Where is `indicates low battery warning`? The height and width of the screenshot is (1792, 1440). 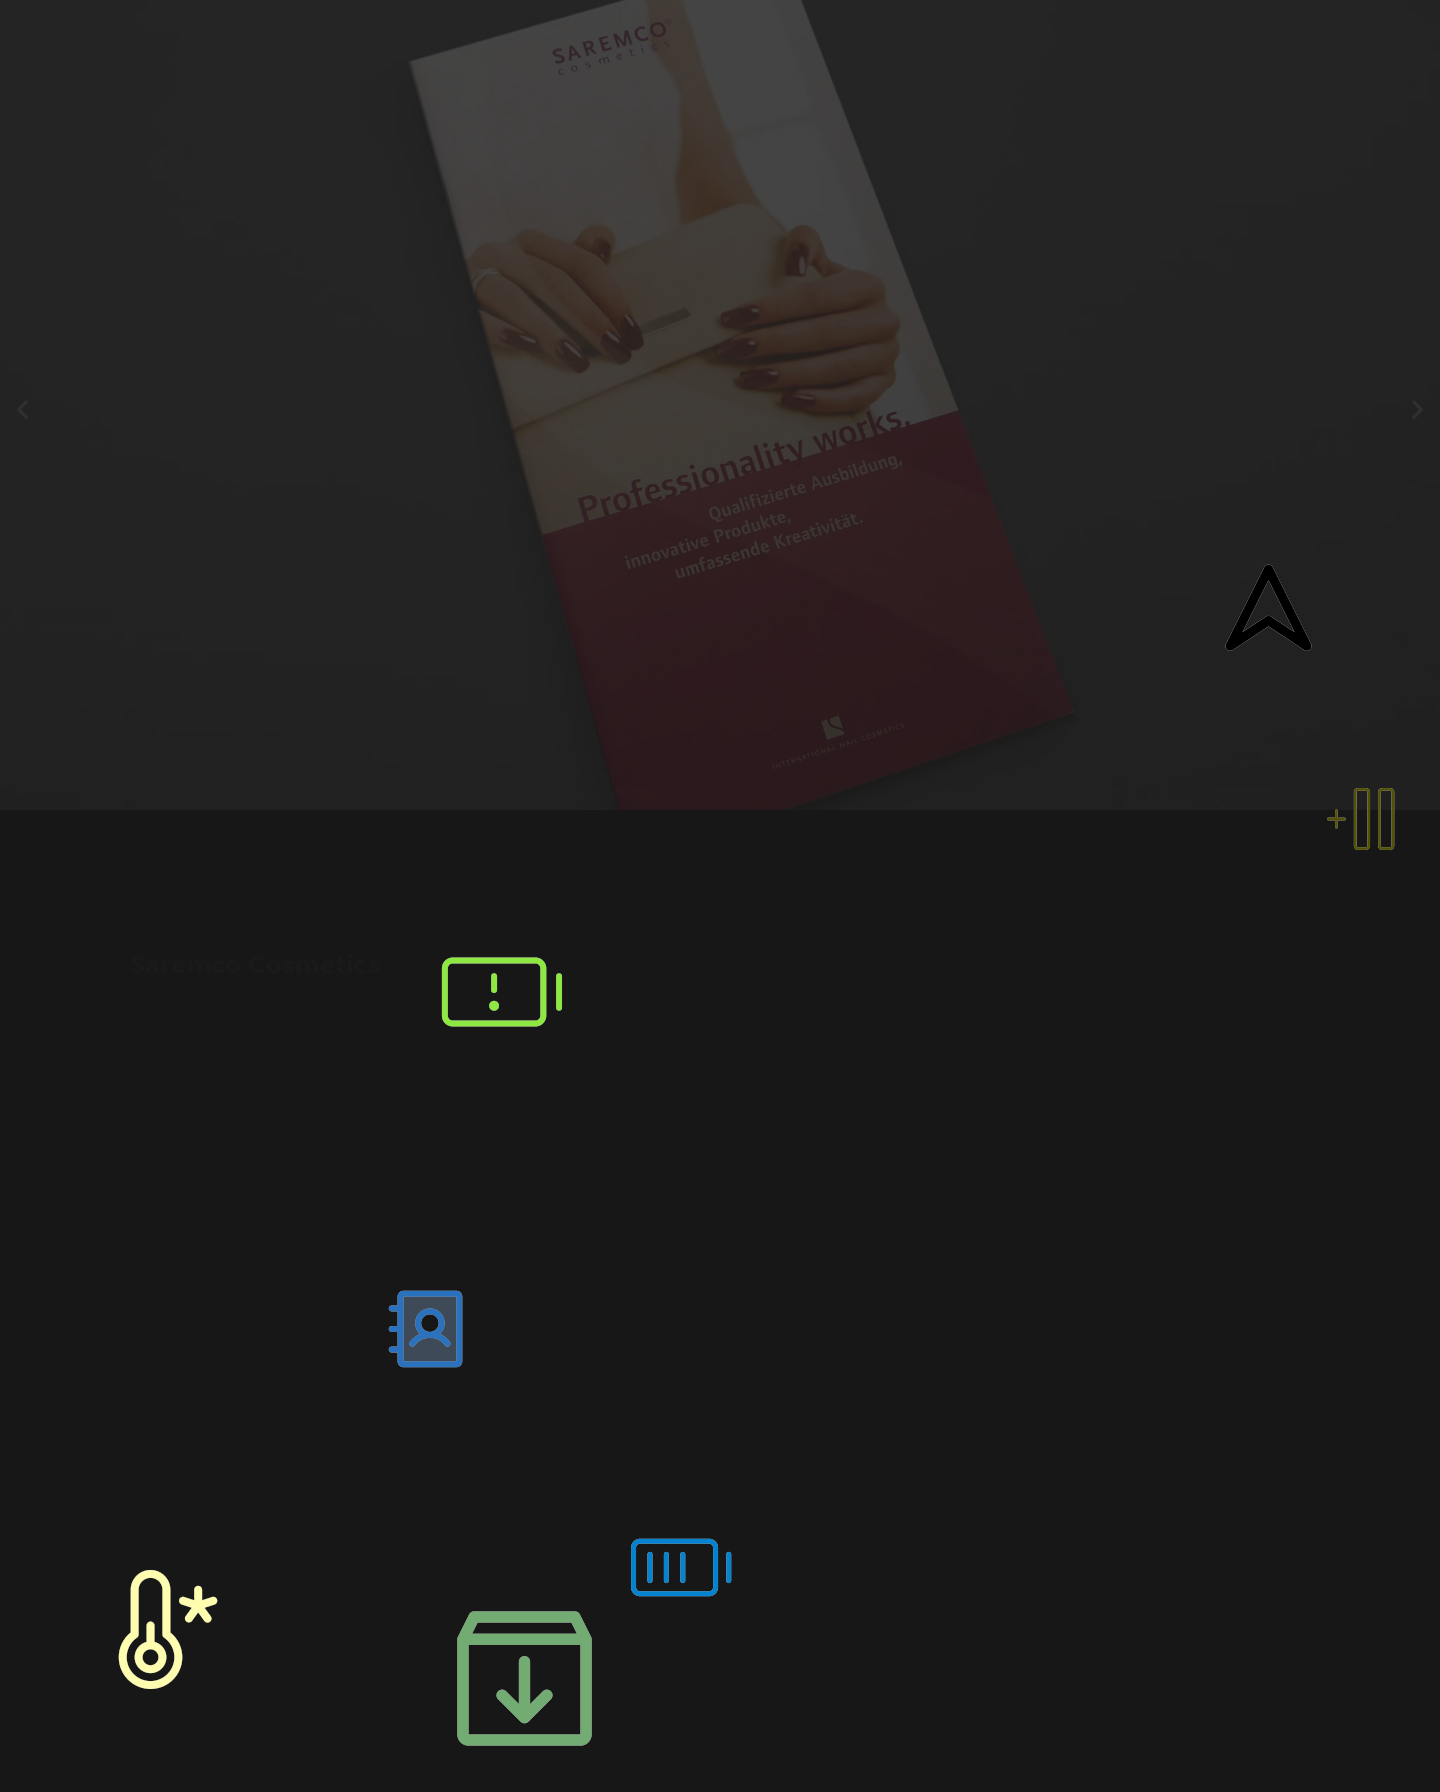 indicates low battery warning is located at coordinates (500, 992).